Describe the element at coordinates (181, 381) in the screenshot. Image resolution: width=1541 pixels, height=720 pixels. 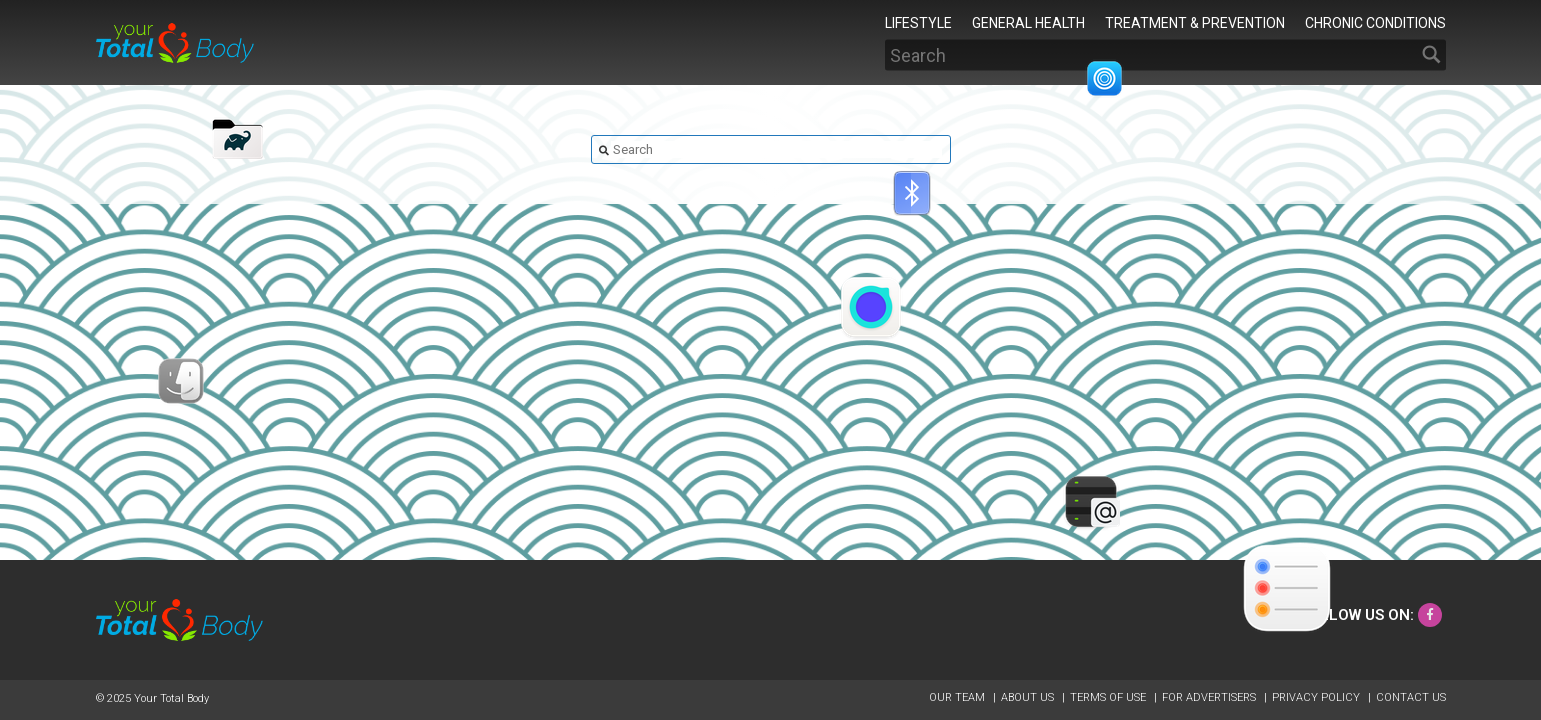
I see `open Finder to browse files and folders` at that location.